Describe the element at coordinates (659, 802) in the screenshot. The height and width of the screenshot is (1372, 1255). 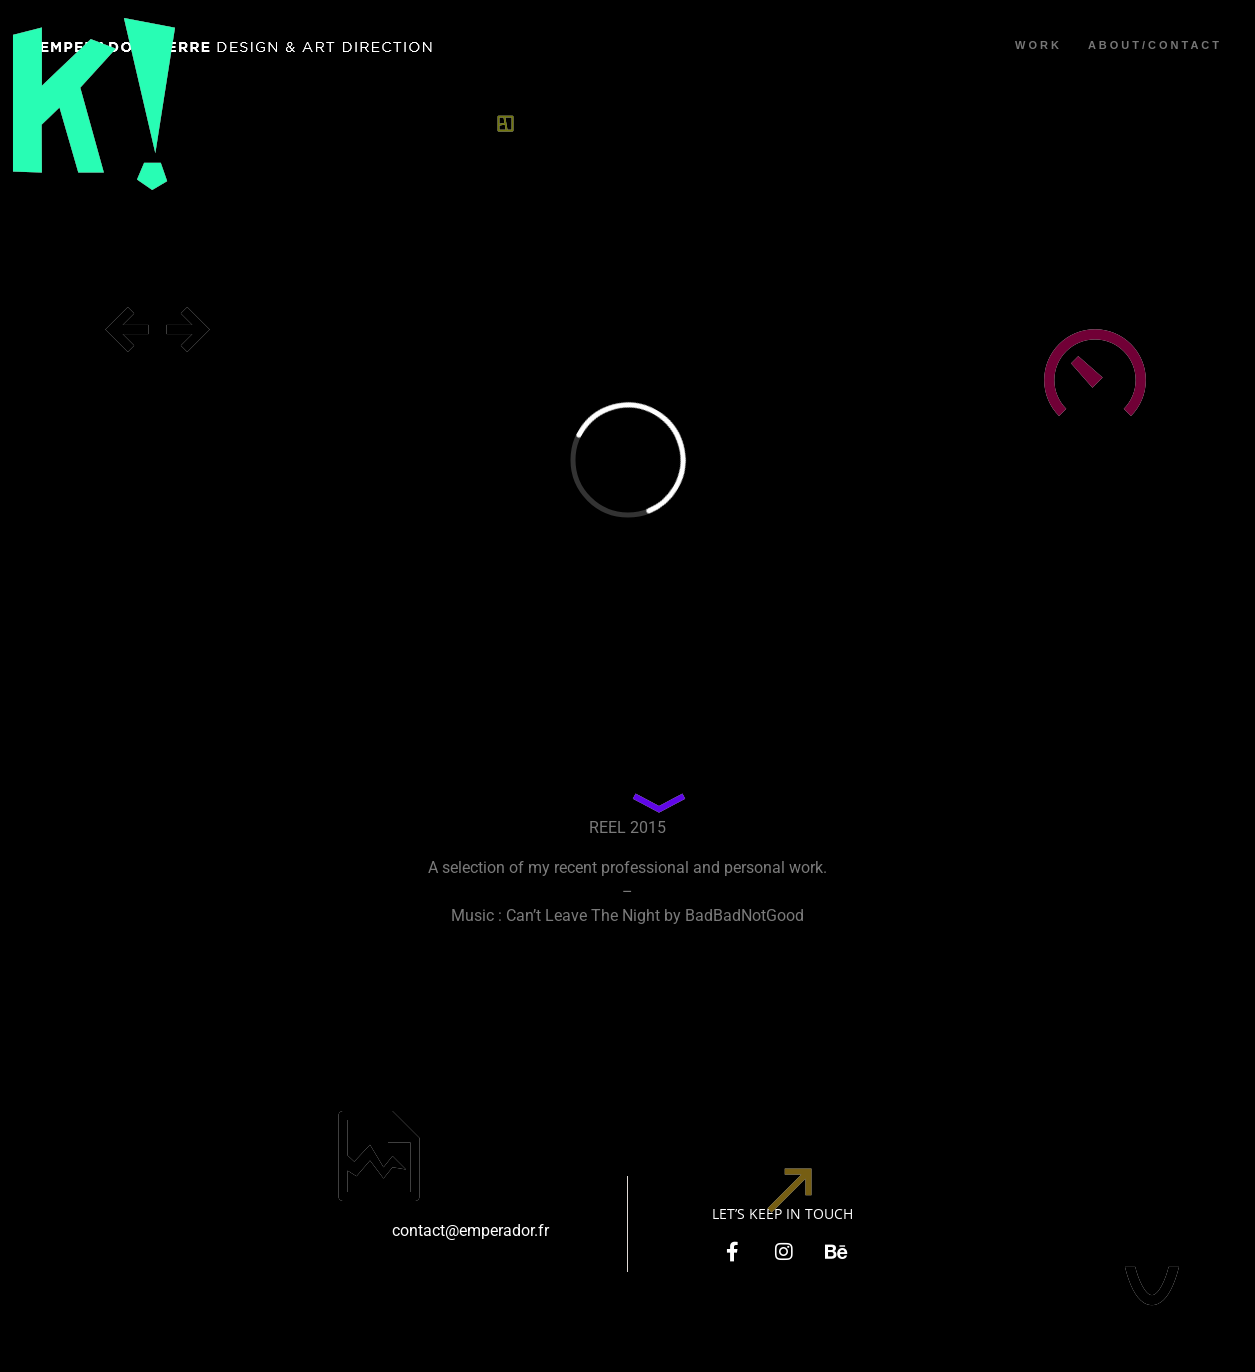
I see `expand to show more content` at that location.